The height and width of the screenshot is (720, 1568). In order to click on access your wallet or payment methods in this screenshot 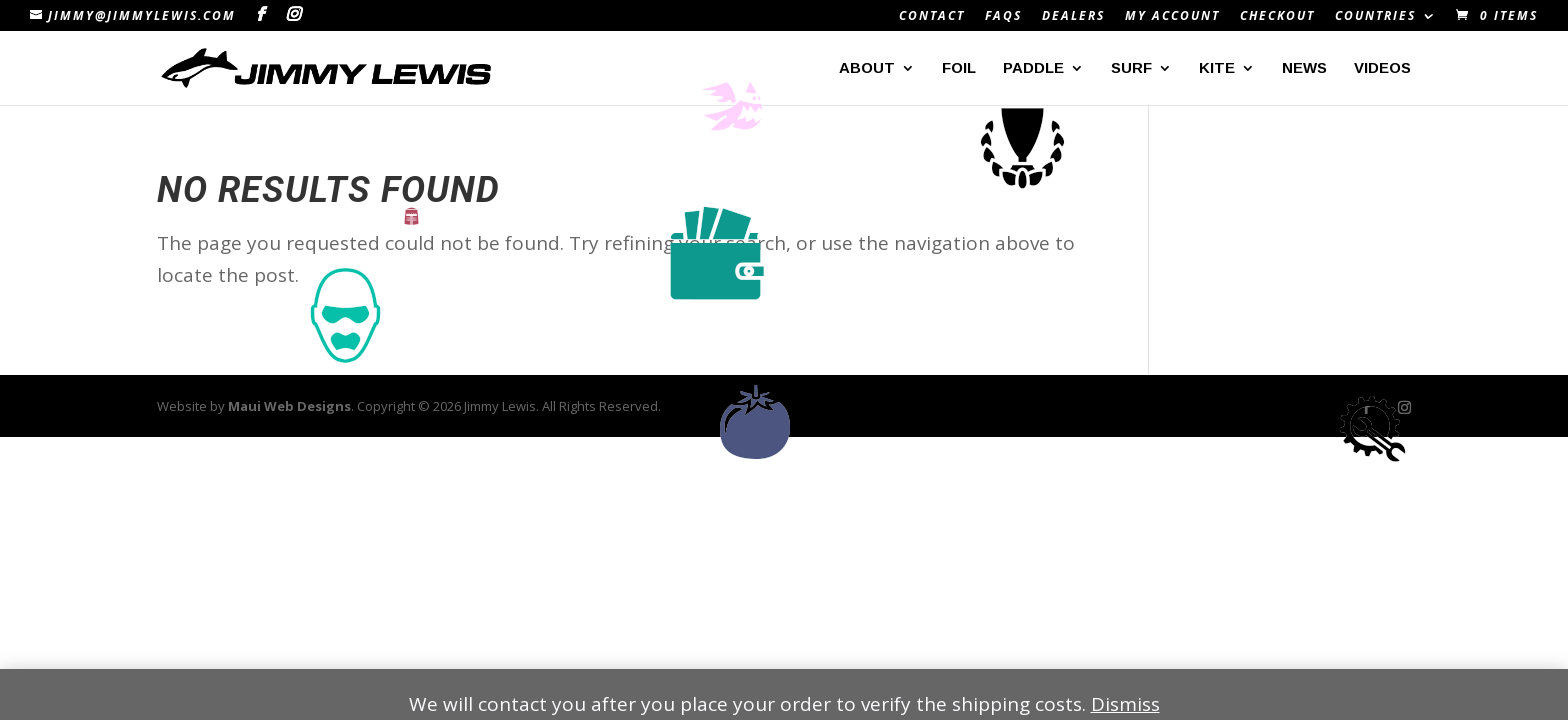, I will do `click(715, 254)`.